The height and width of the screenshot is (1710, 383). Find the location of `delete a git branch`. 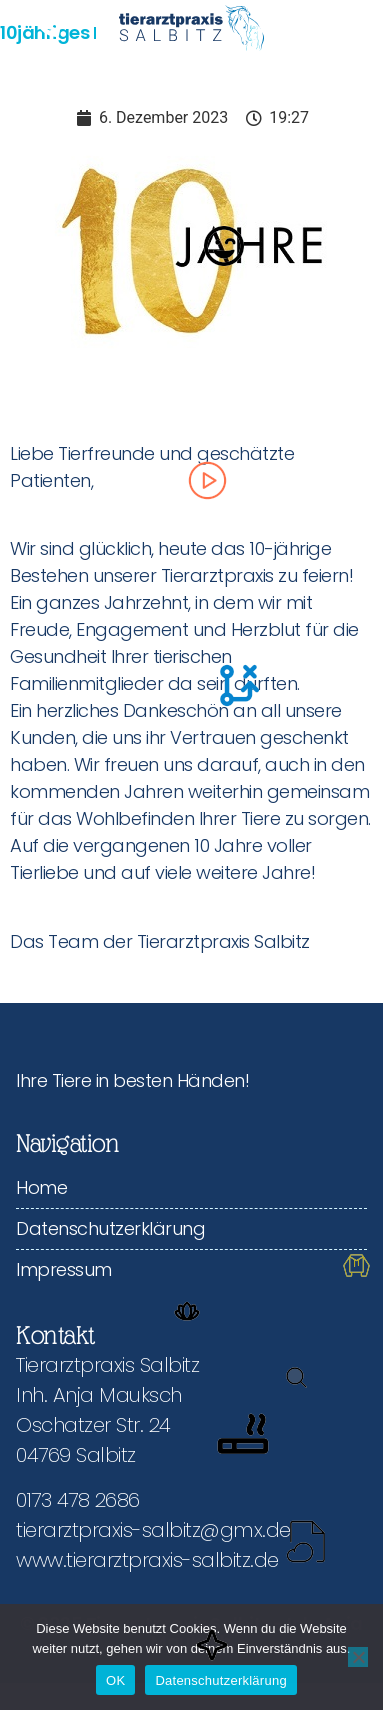

delete a git branch is located at coordinates (238, 685).